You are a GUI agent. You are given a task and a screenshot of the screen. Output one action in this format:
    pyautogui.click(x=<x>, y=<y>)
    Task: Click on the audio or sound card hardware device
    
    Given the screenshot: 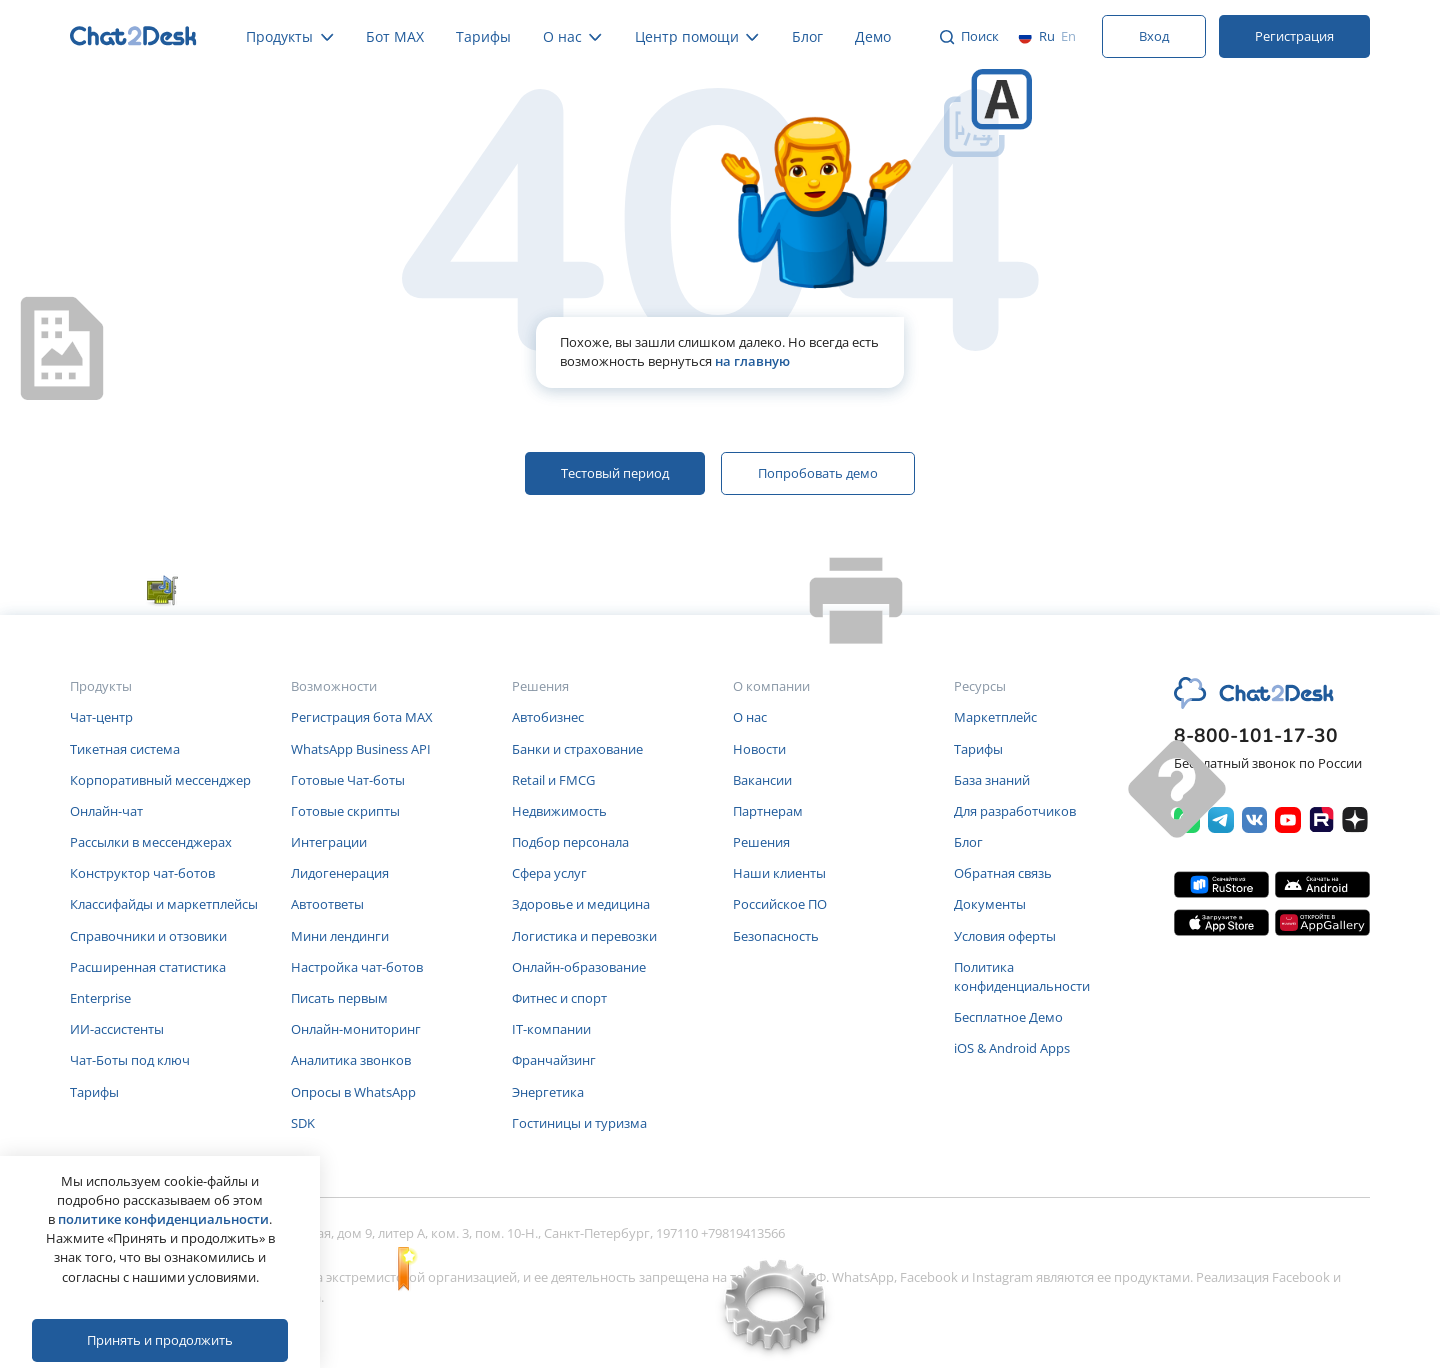 What is the action you would take?
    pyautogui.click(x=161, y=590)
    